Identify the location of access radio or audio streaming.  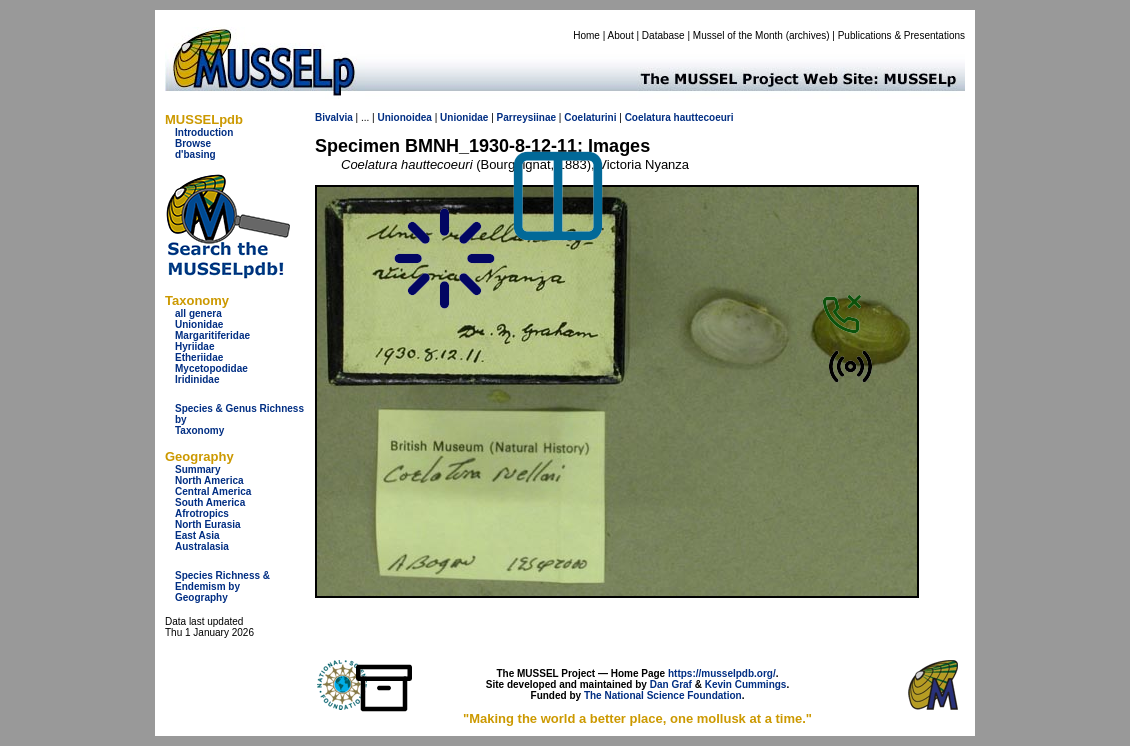
(850, 366).